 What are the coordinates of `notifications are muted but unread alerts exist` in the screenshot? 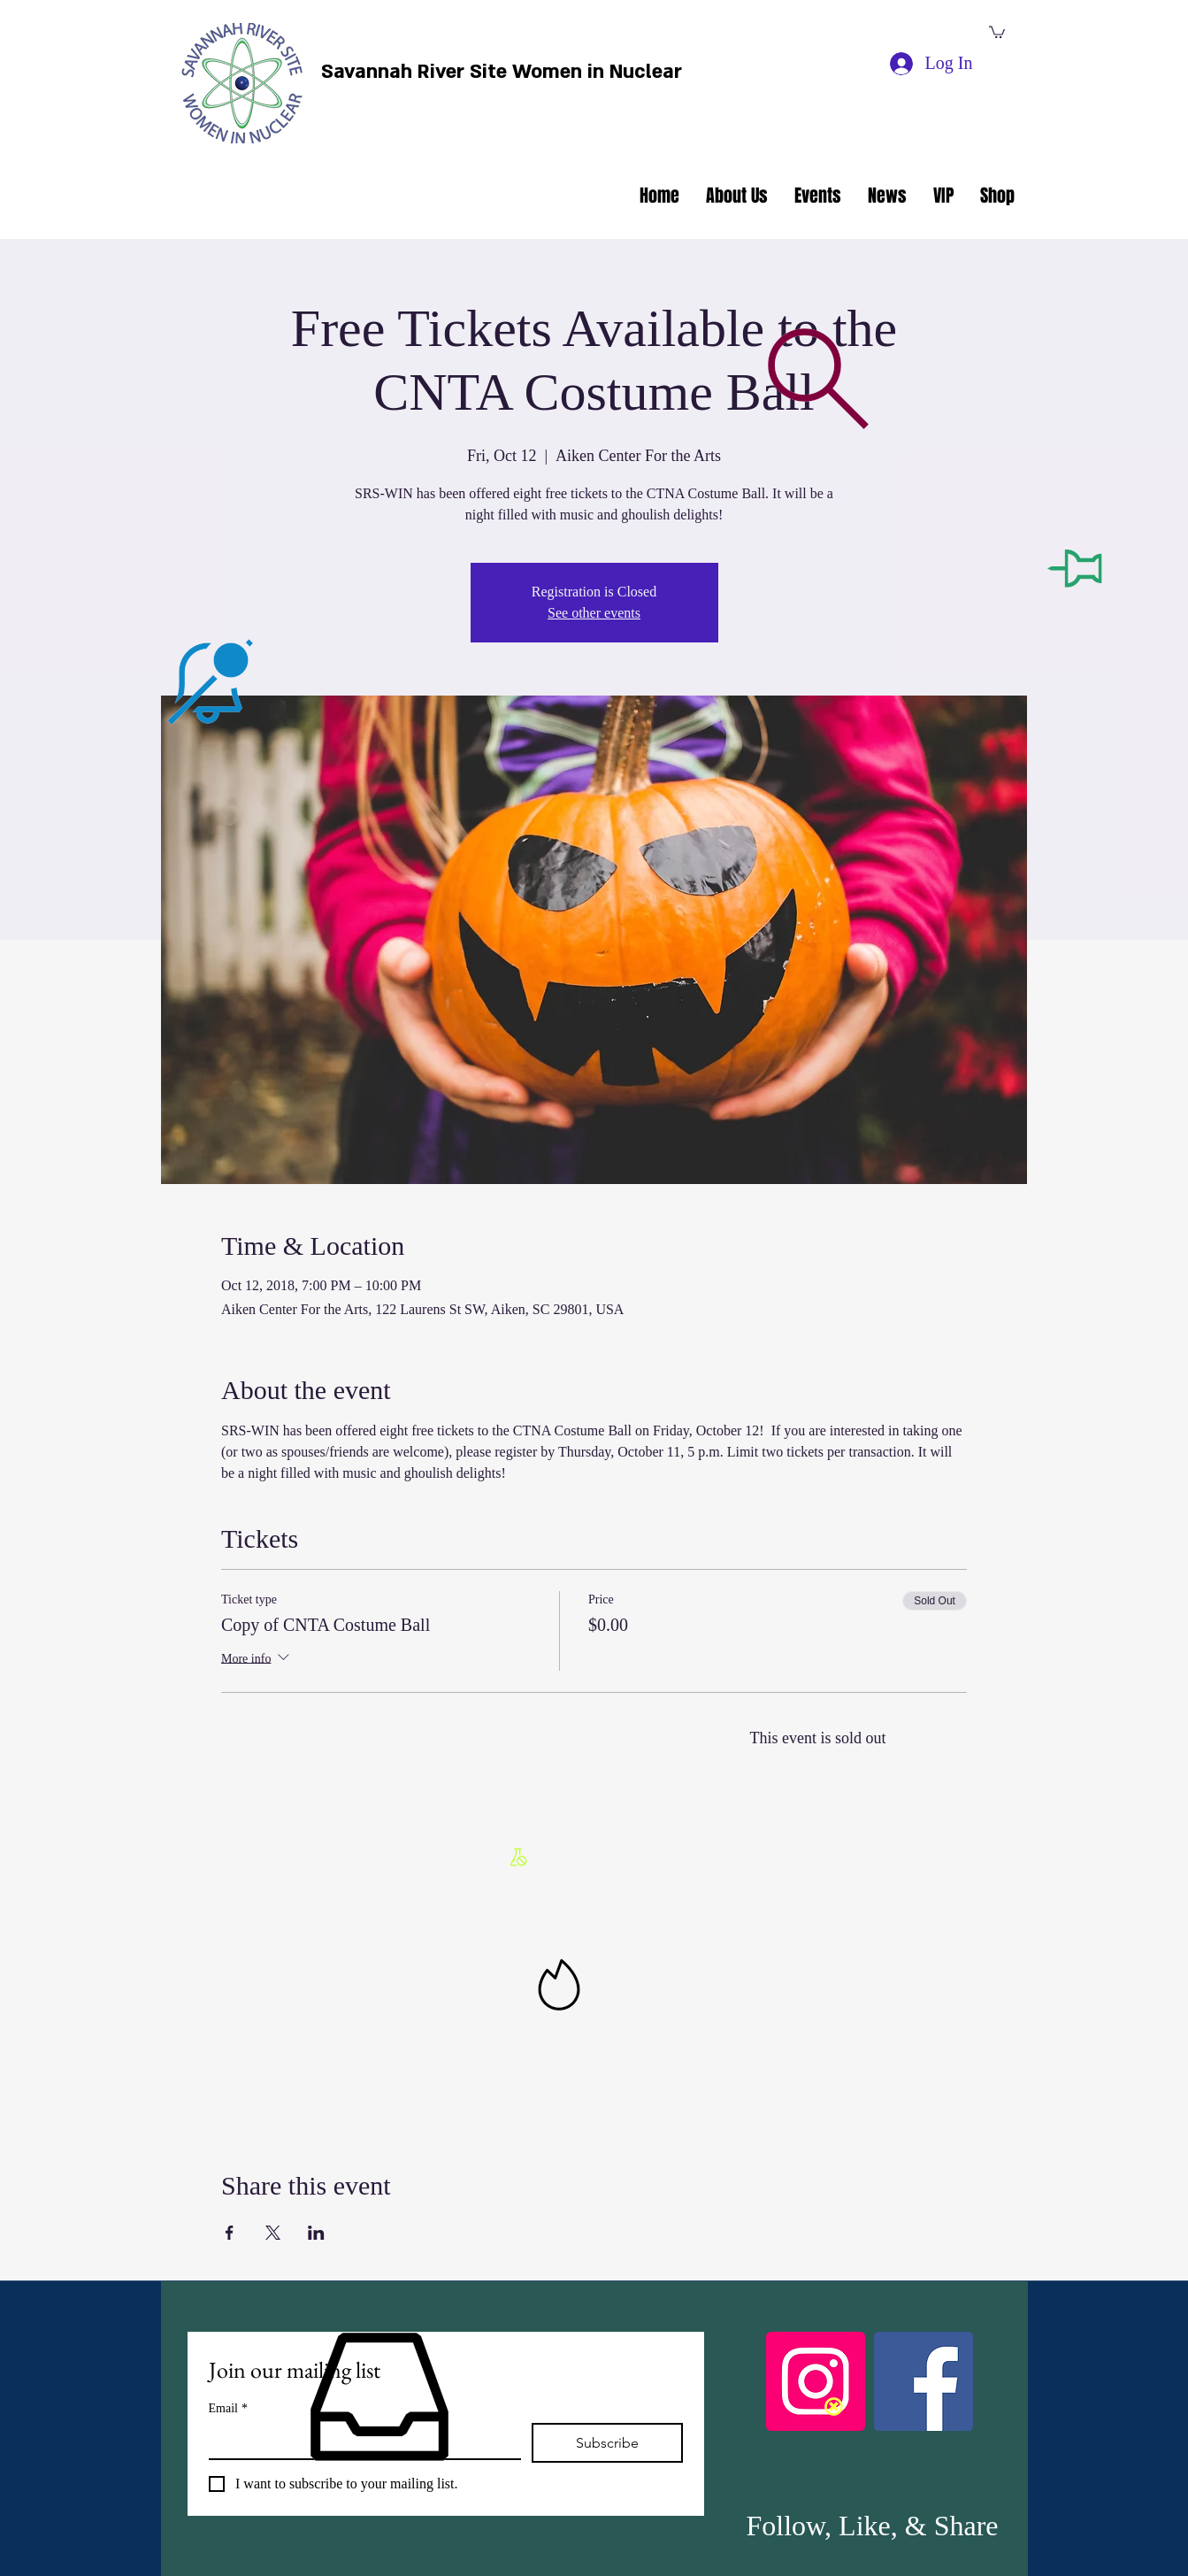 It's located at (208, 683).